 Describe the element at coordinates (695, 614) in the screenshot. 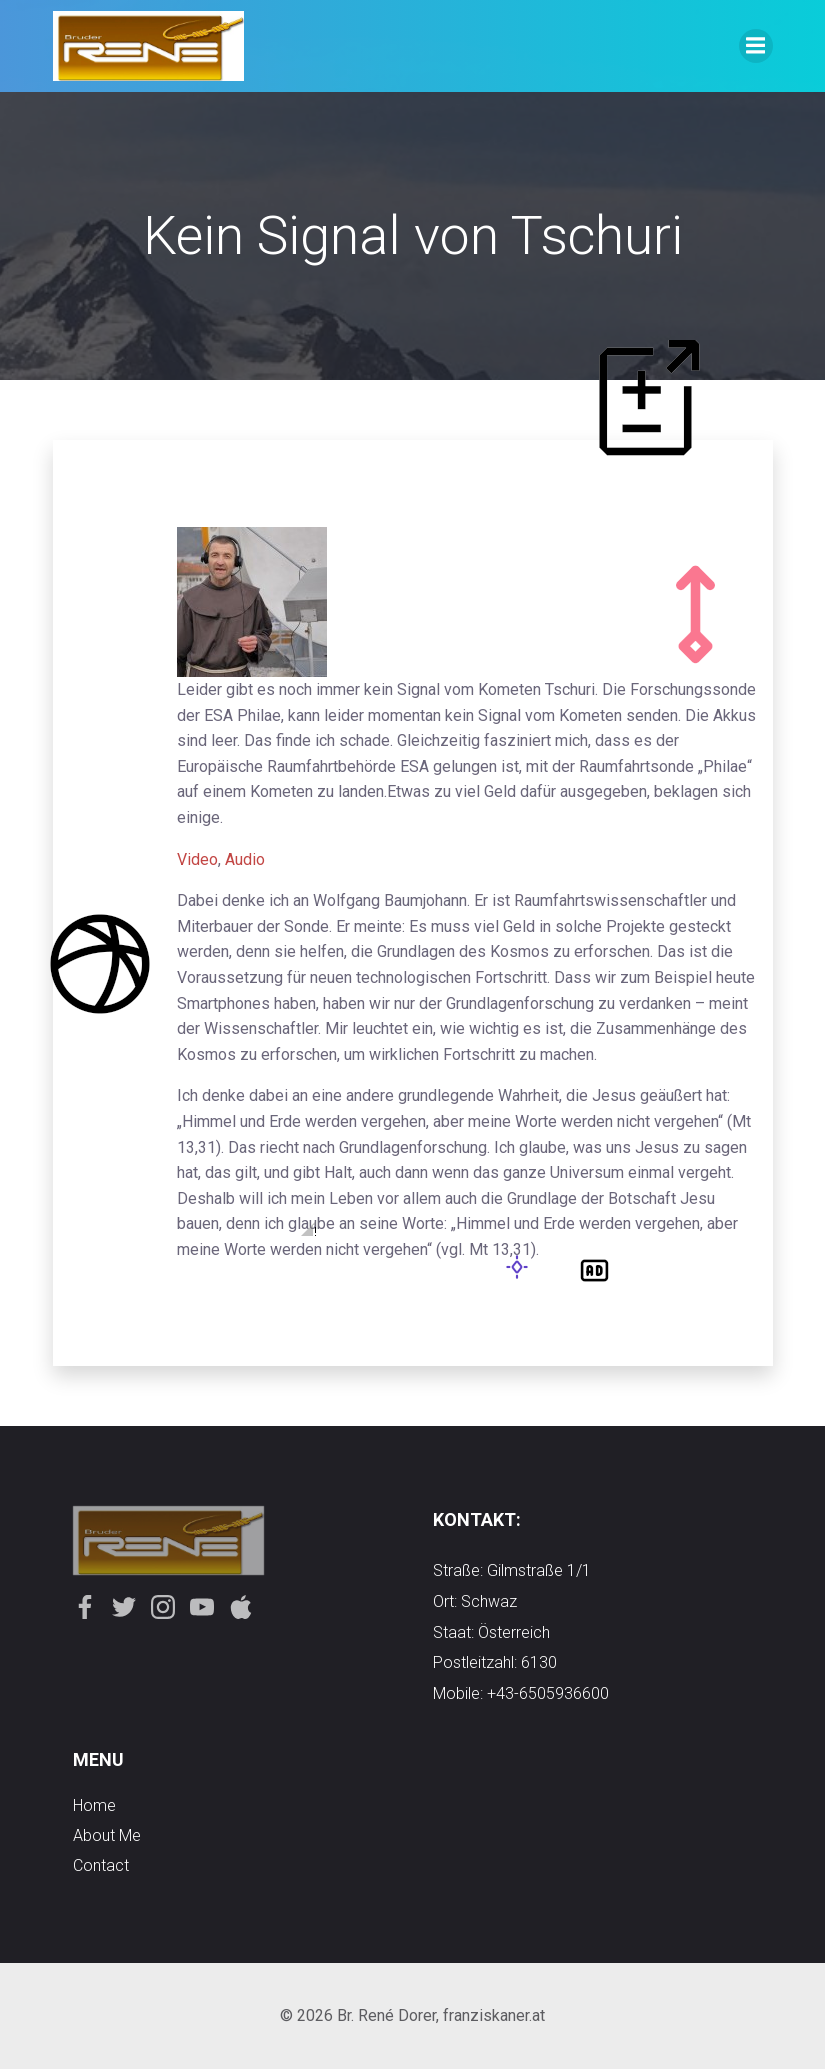

I see `move item up in priority or order` at that location.